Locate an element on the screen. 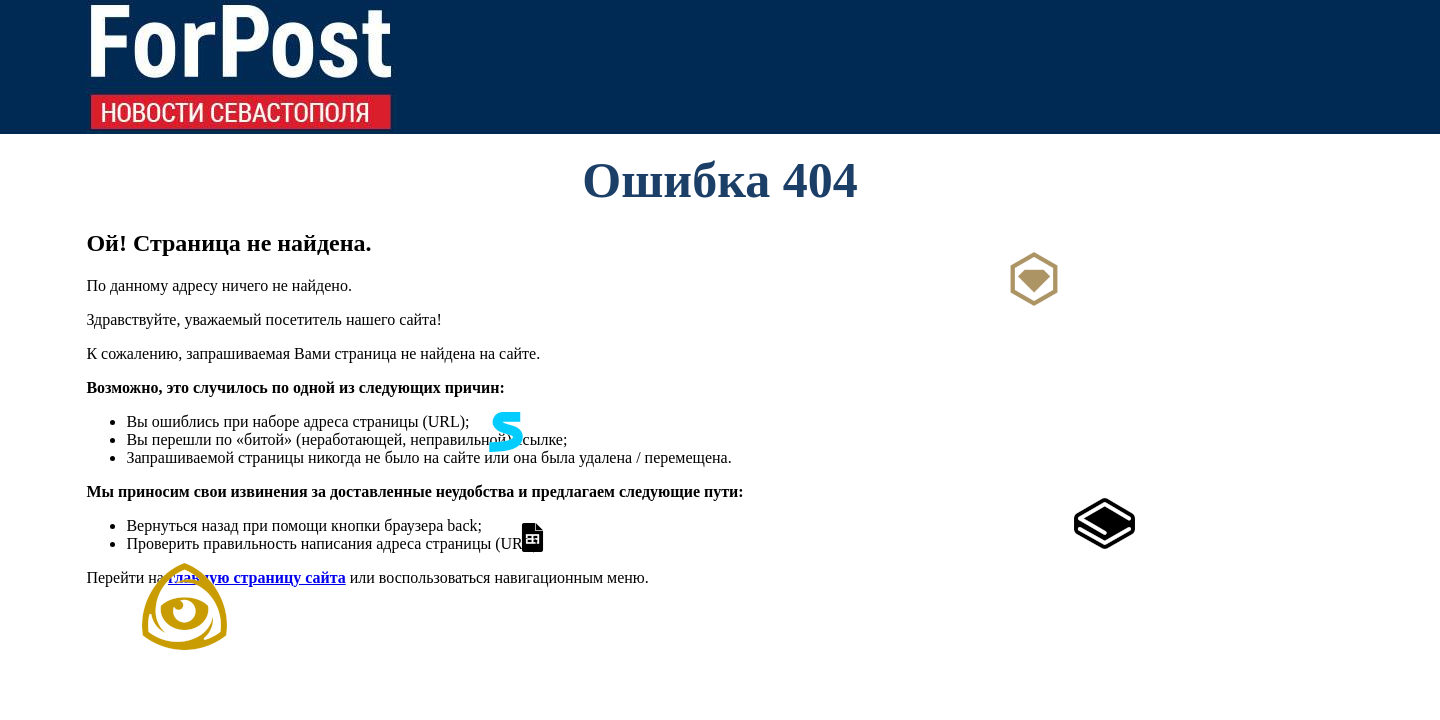 This screenshot has width=1440, height=720. visit iconfinder website is located at coordinates (184, 606).